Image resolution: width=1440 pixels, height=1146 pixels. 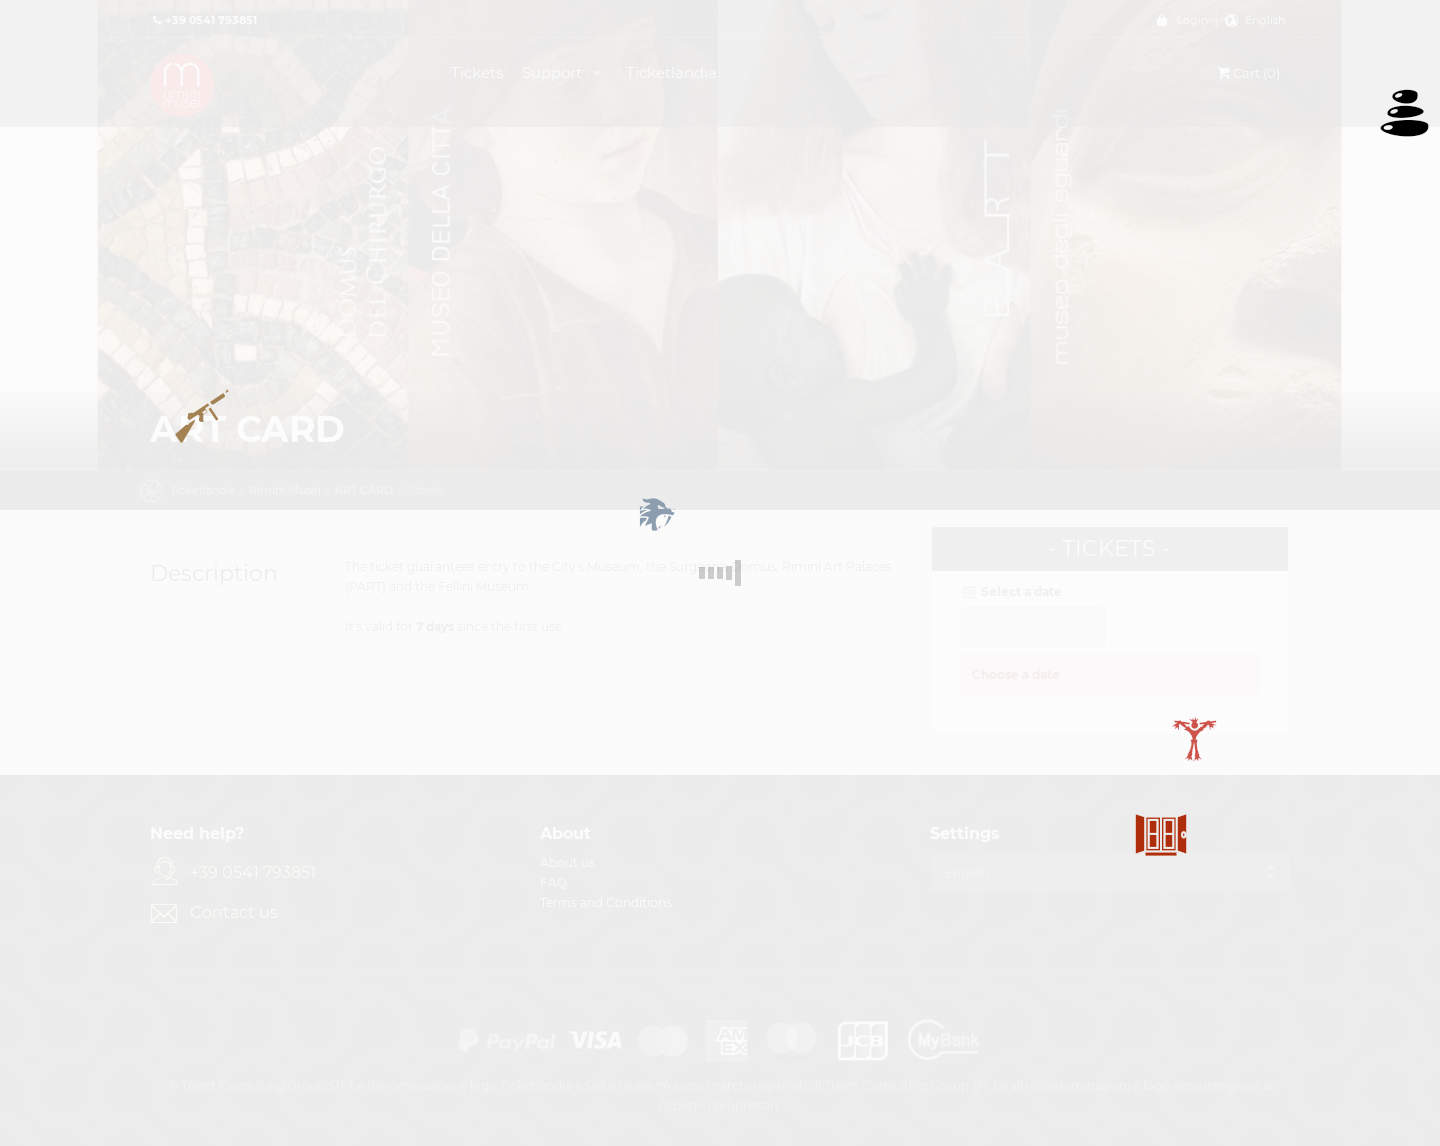 What do you see at coordinates (1404, 107) in the screenshot?
I see `access meditation or mindfulness features` at bounding box center [1404, 107].